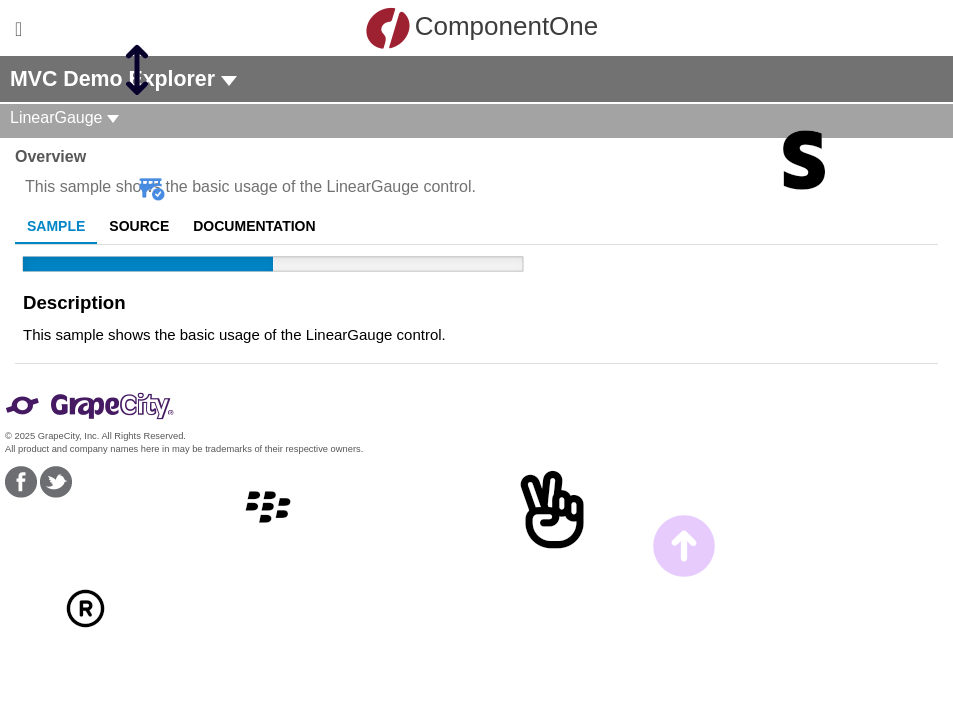 The width and height of the screenshot is (953, 720). Describe the element at coordinates (268, 507) in the screenshot. I see `blackberry brand logo` at that location.